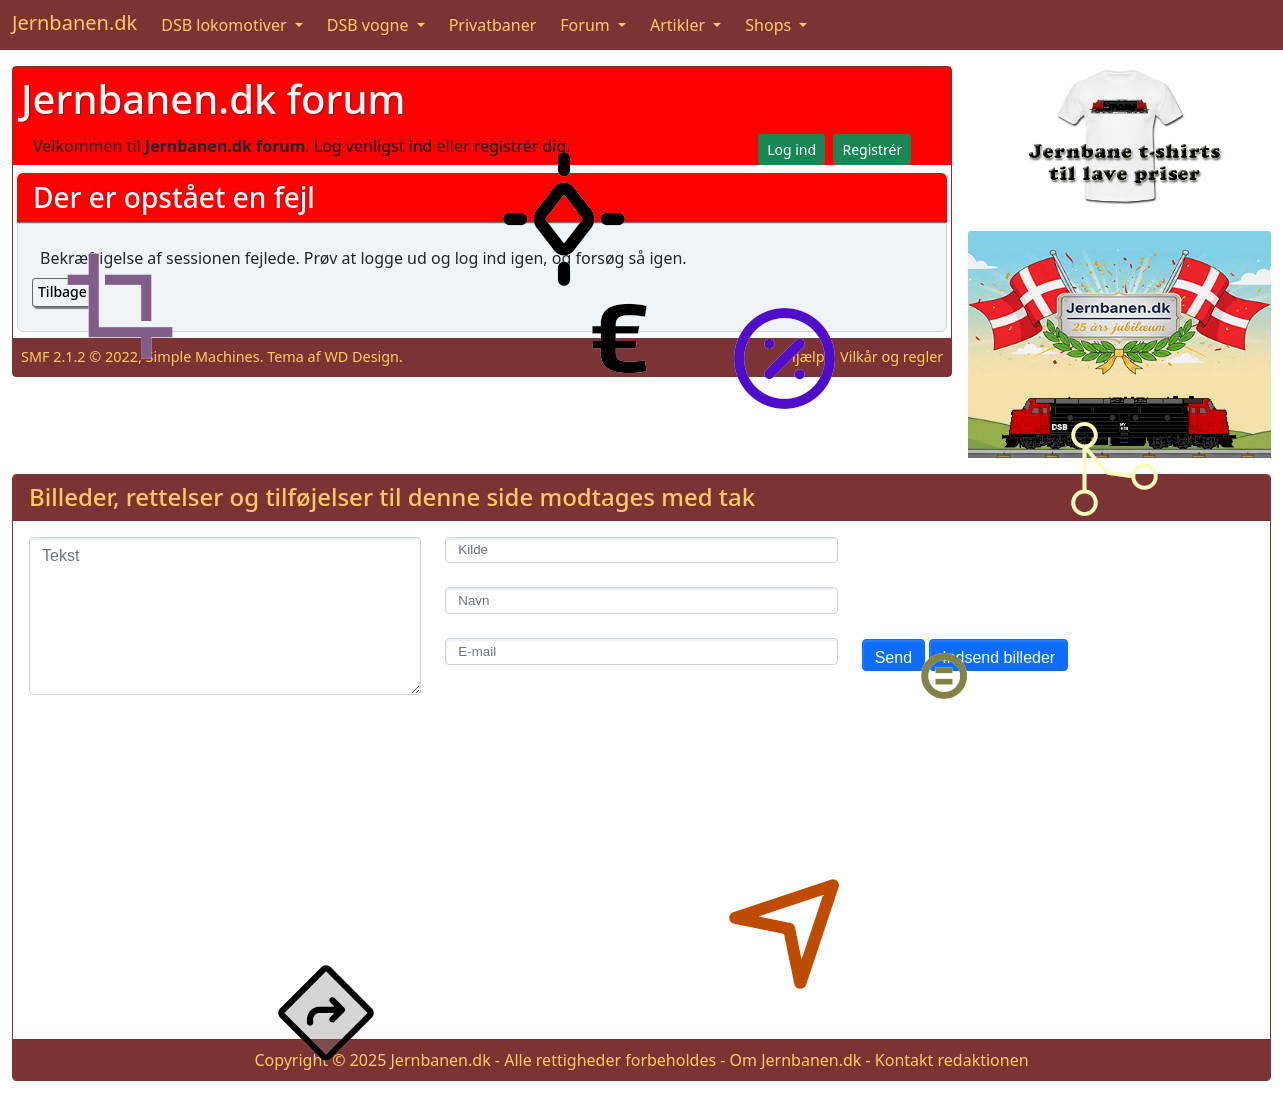 Image resolution: width=1283 pixels, height=1097 pixels. What do you see at coordinates (326, 1013) in the screenshot?
I see `indicates a turn or direction in navigation` at bounding box center [326, 1013].